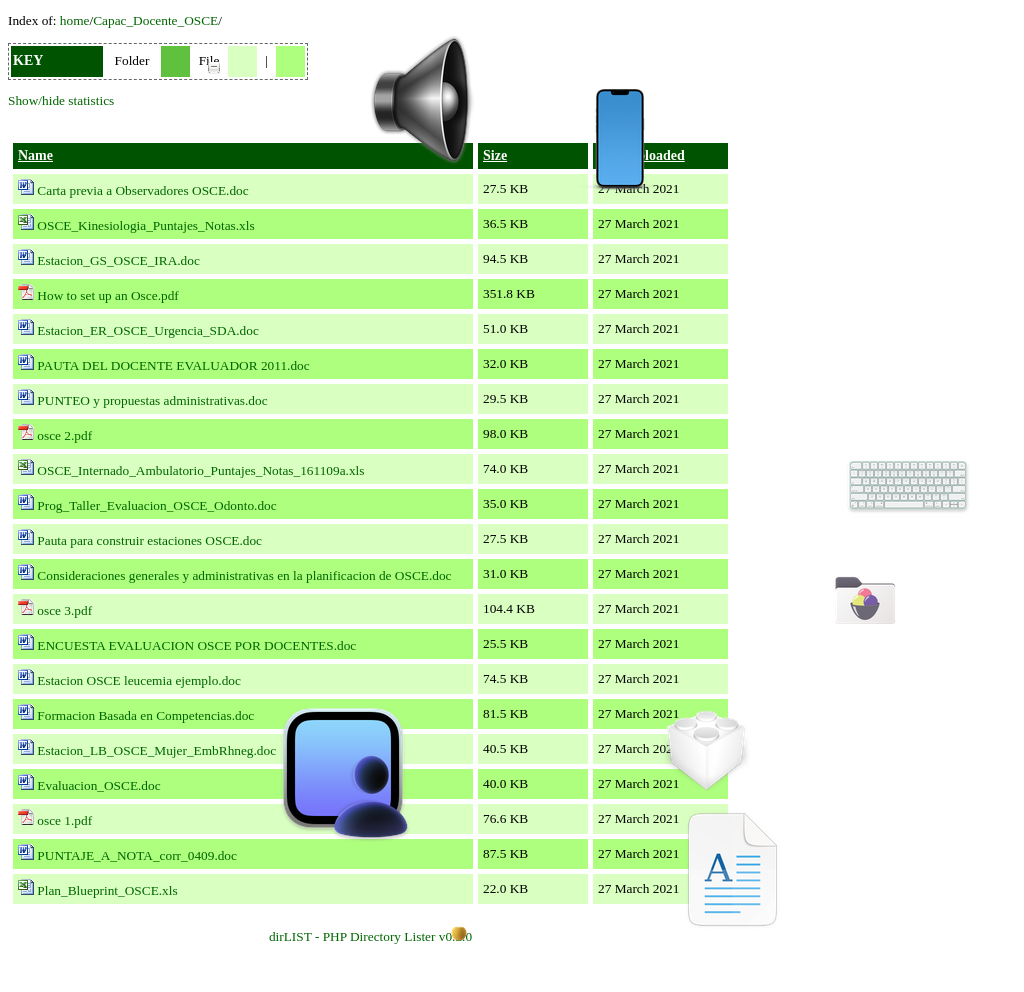 The width and height of the screenshot is (1024, 992). What do you see at coordinates (865, 602) in the screenshot?
I see `open folder containing Scoop package manager files` at bounding box center [865, 602].